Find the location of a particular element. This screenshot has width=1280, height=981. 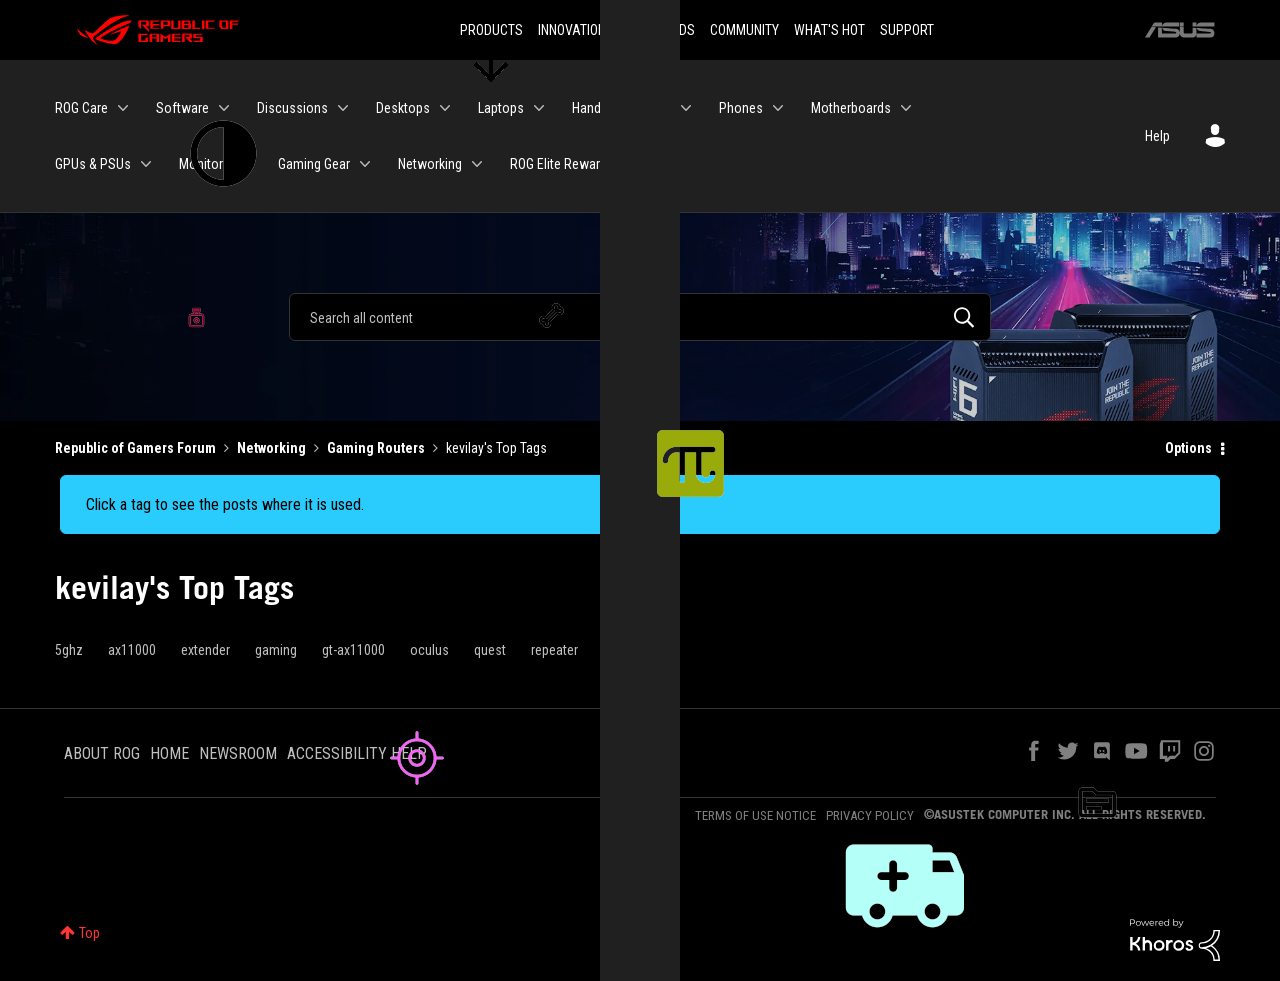

access mathematical or scientific calculator functions is located at coordinates (690, 463).